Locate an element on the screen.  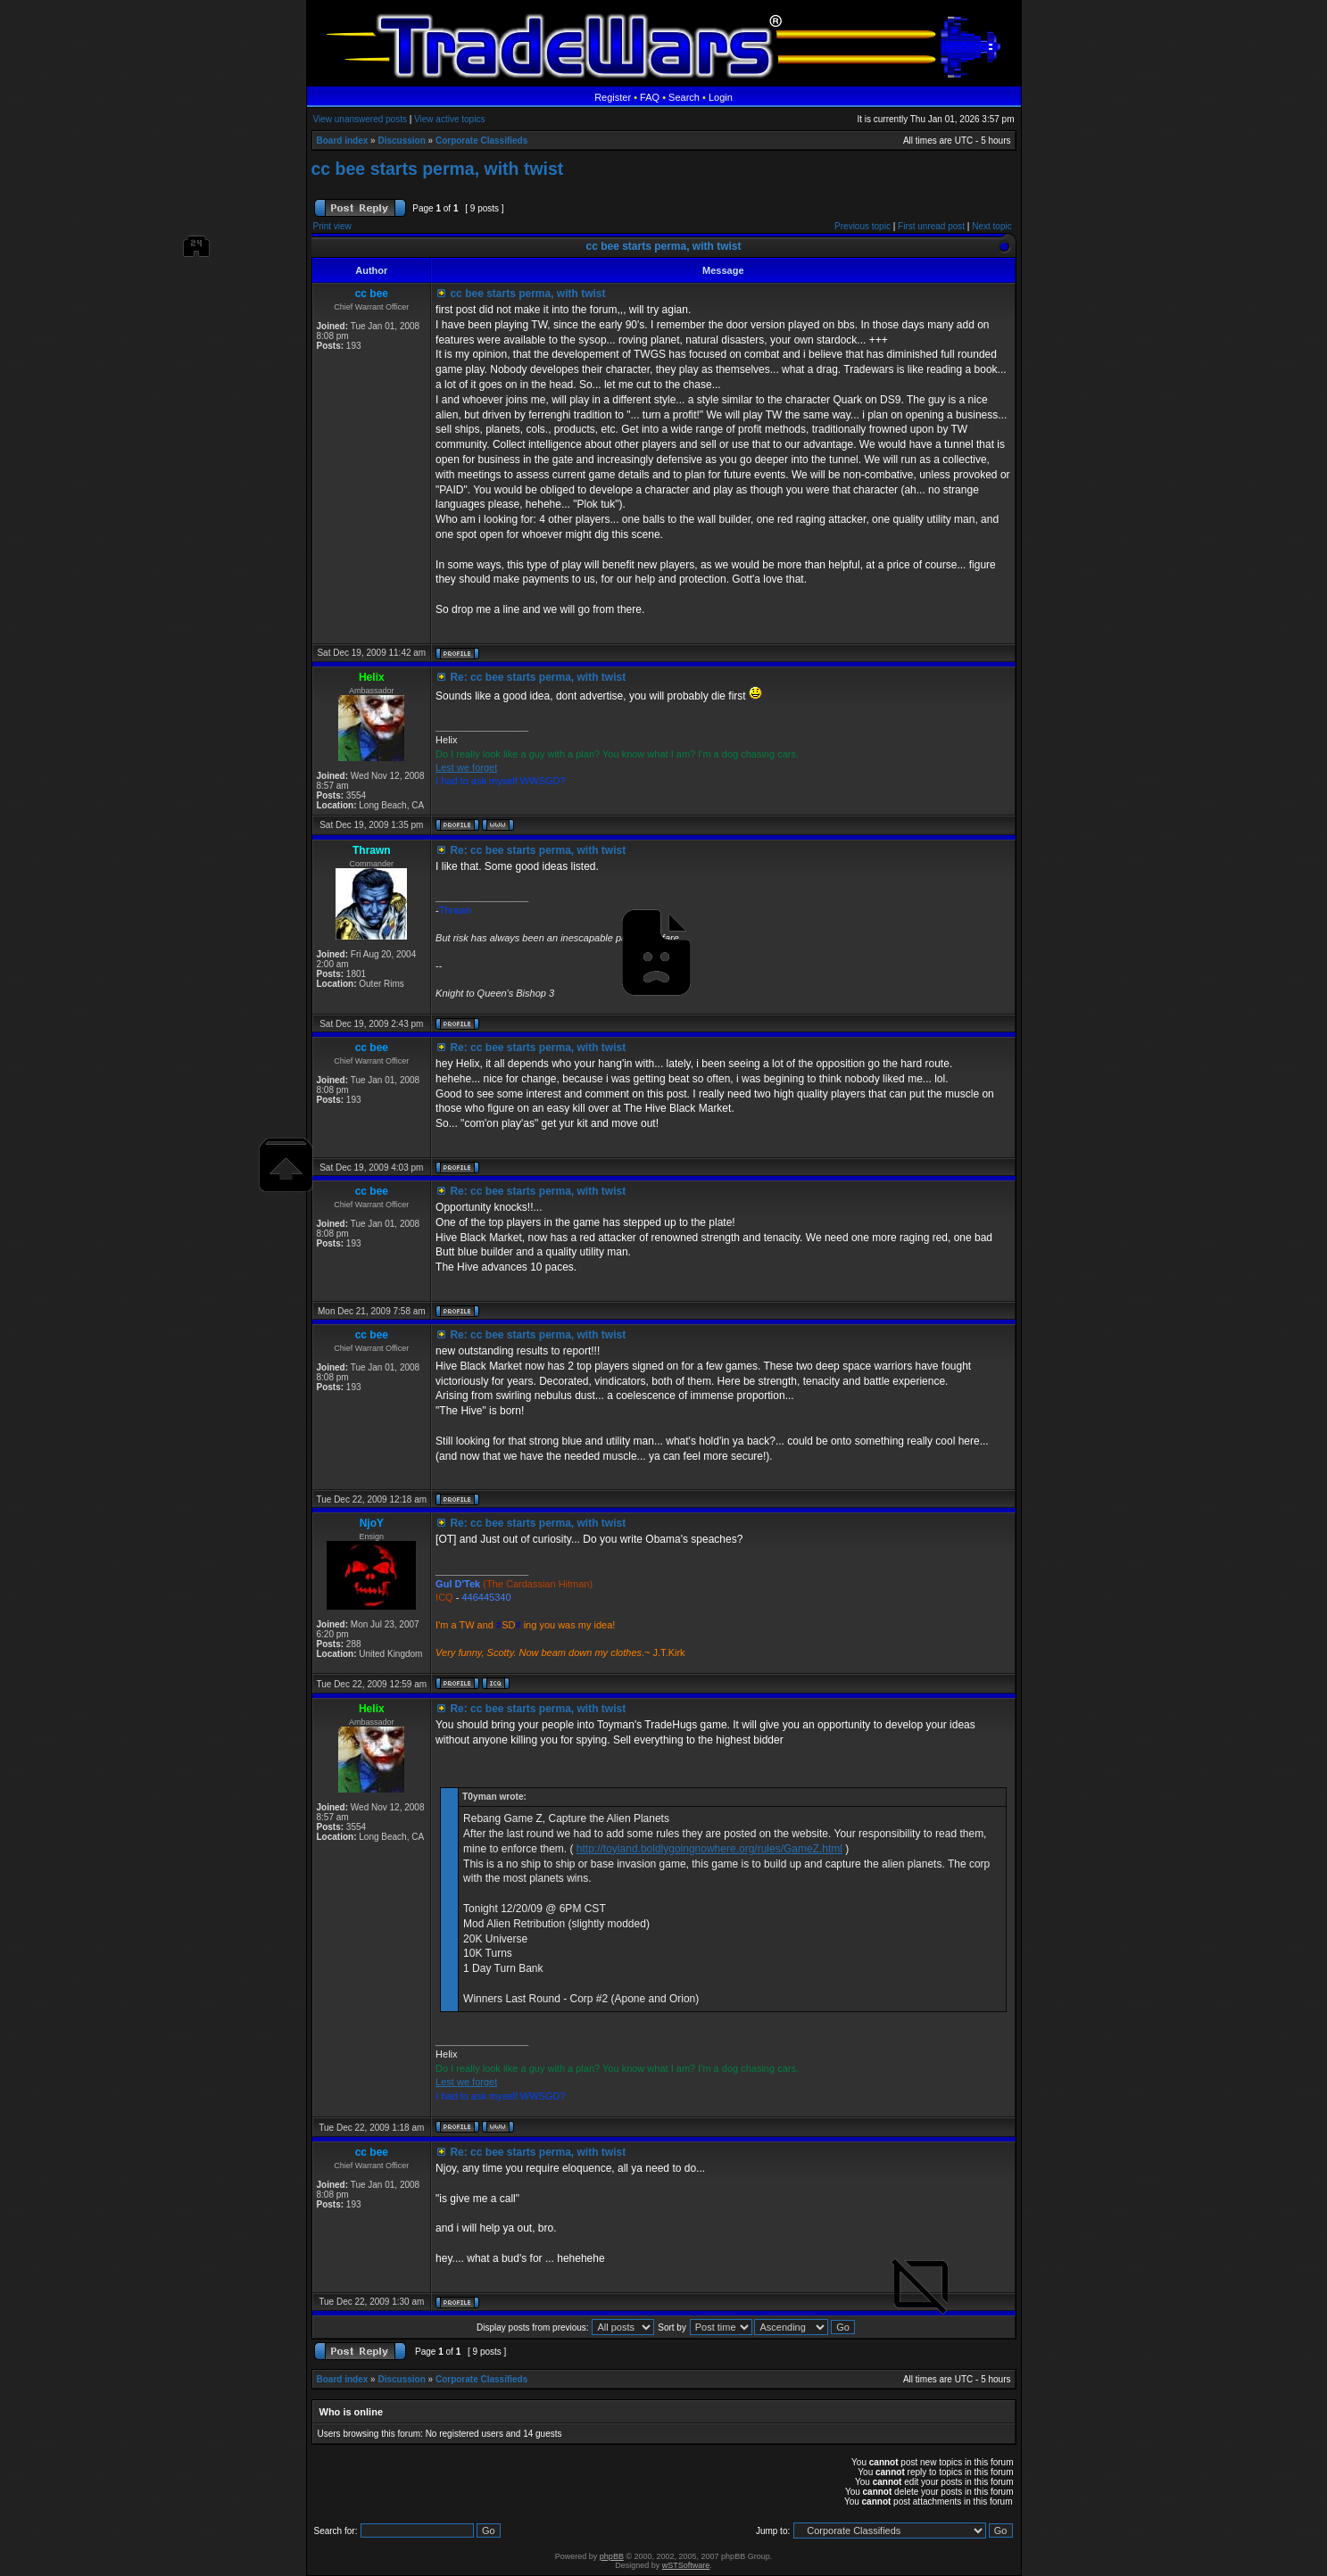
indicates a file error or problem is located at coordinates (656, 952).